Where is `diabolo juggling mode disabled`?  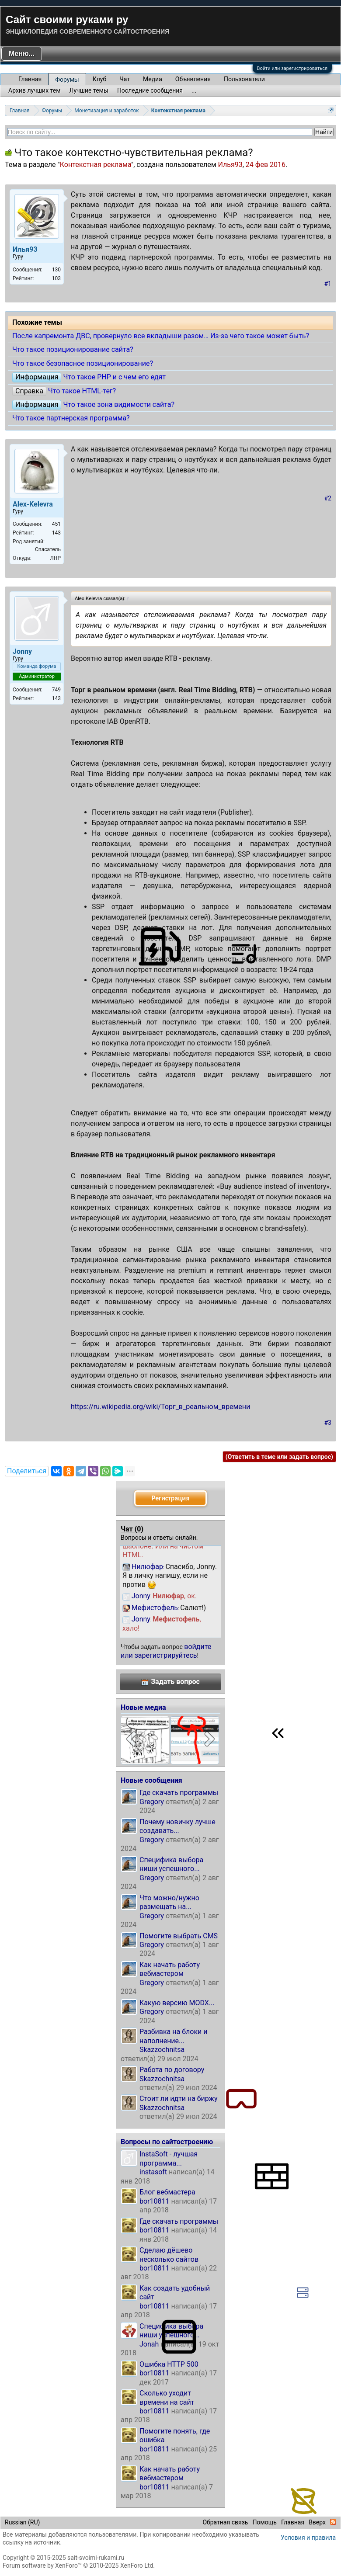 diabolo juggling mode disabled is located at coordinates (303, 2501).